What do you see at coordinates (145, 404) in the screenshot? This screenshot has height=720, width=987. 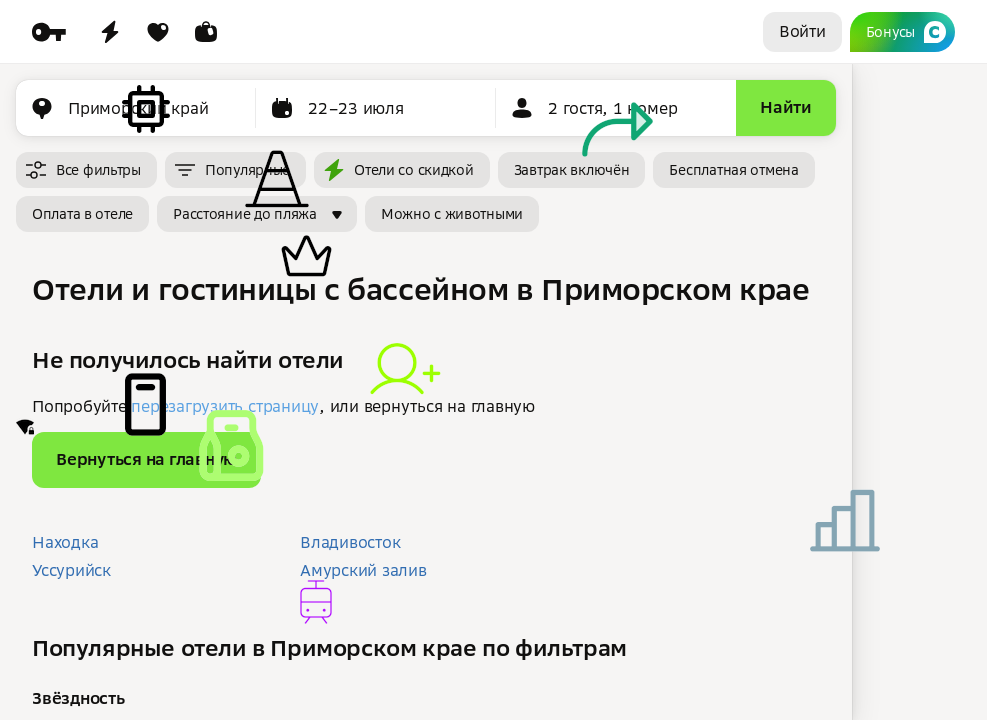 I see `mobile device speaker settings` at bounding box center [145, 404].